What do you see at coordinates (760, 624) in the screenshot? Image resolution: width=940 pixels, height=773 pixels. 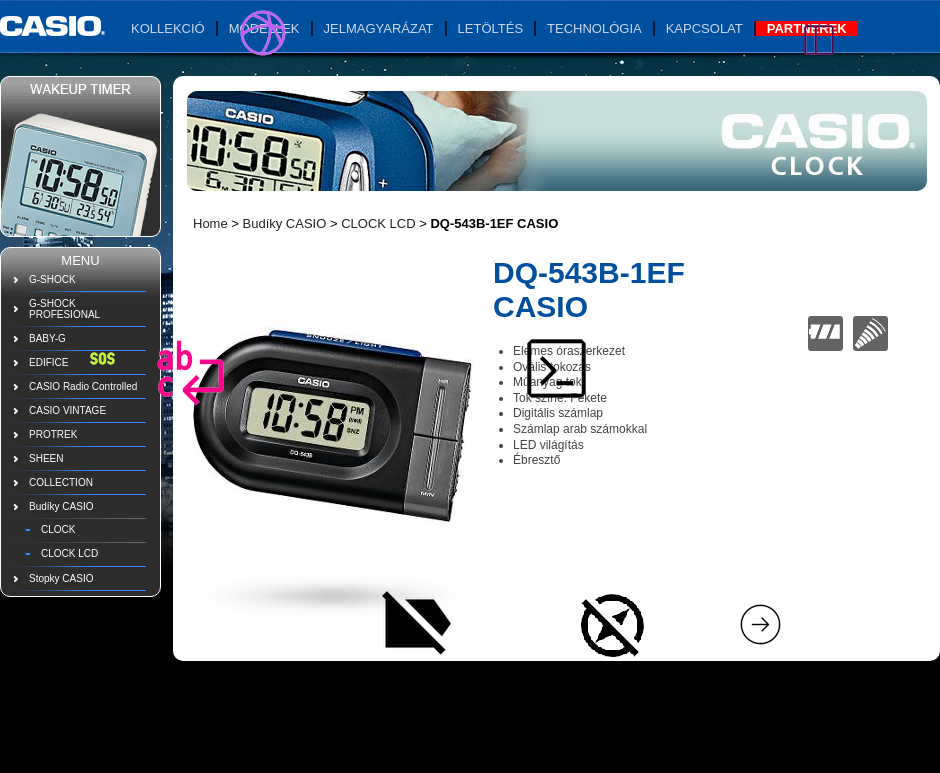 I see `proceed to next step` at bounding box center [760, 624].